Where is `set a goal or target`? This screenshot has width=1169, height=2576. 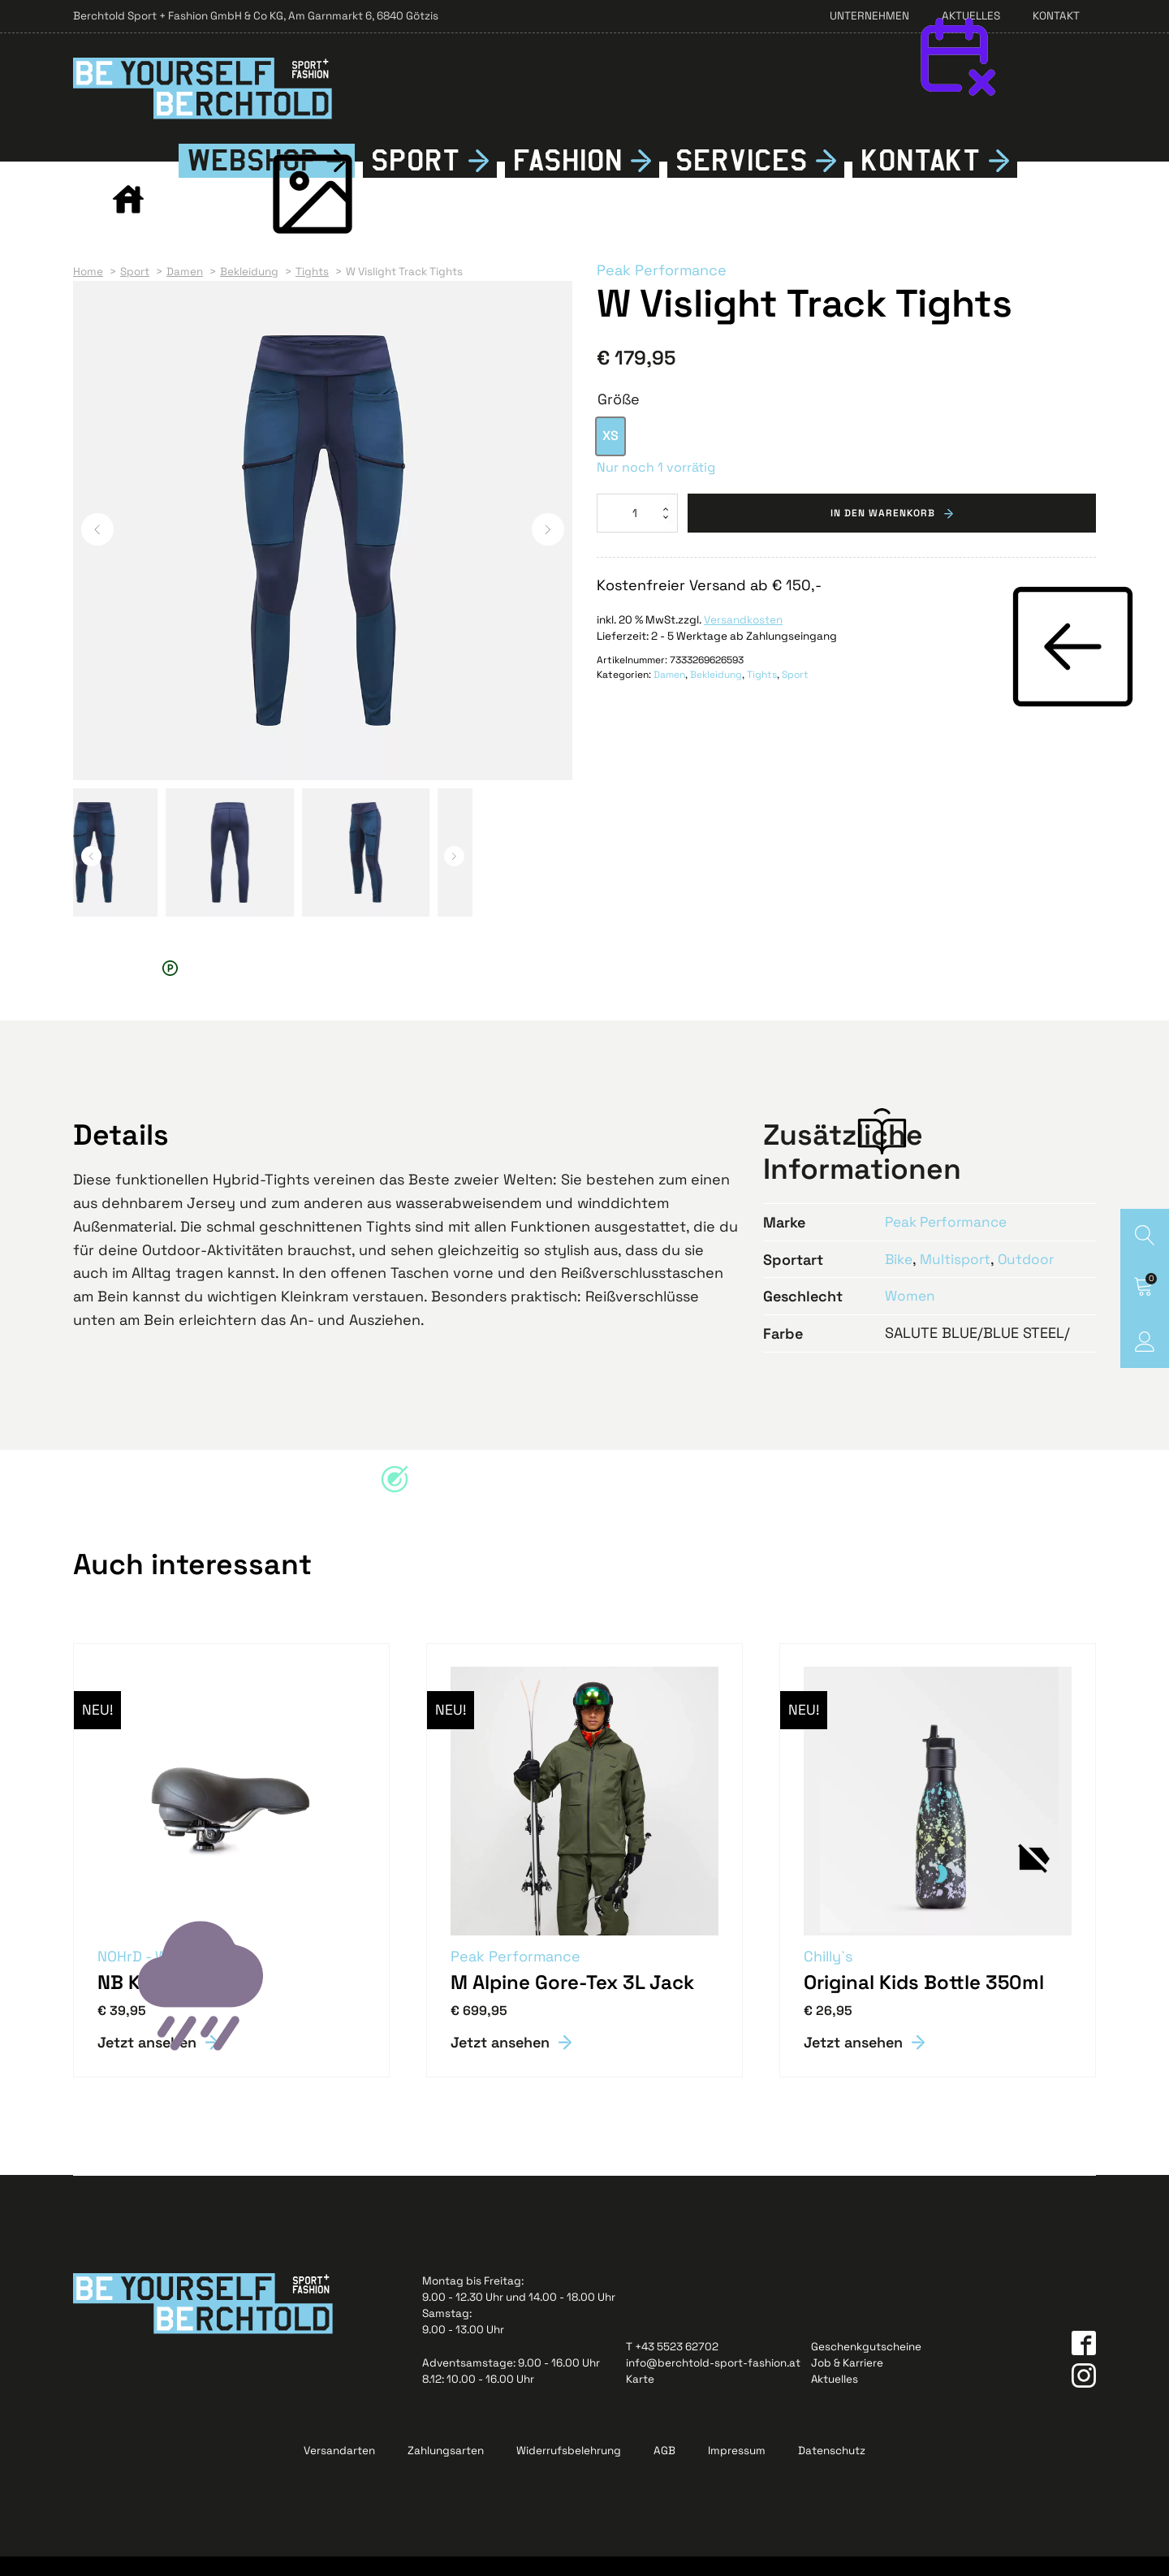
set a goal or target is located at coordinates (395, 1479).